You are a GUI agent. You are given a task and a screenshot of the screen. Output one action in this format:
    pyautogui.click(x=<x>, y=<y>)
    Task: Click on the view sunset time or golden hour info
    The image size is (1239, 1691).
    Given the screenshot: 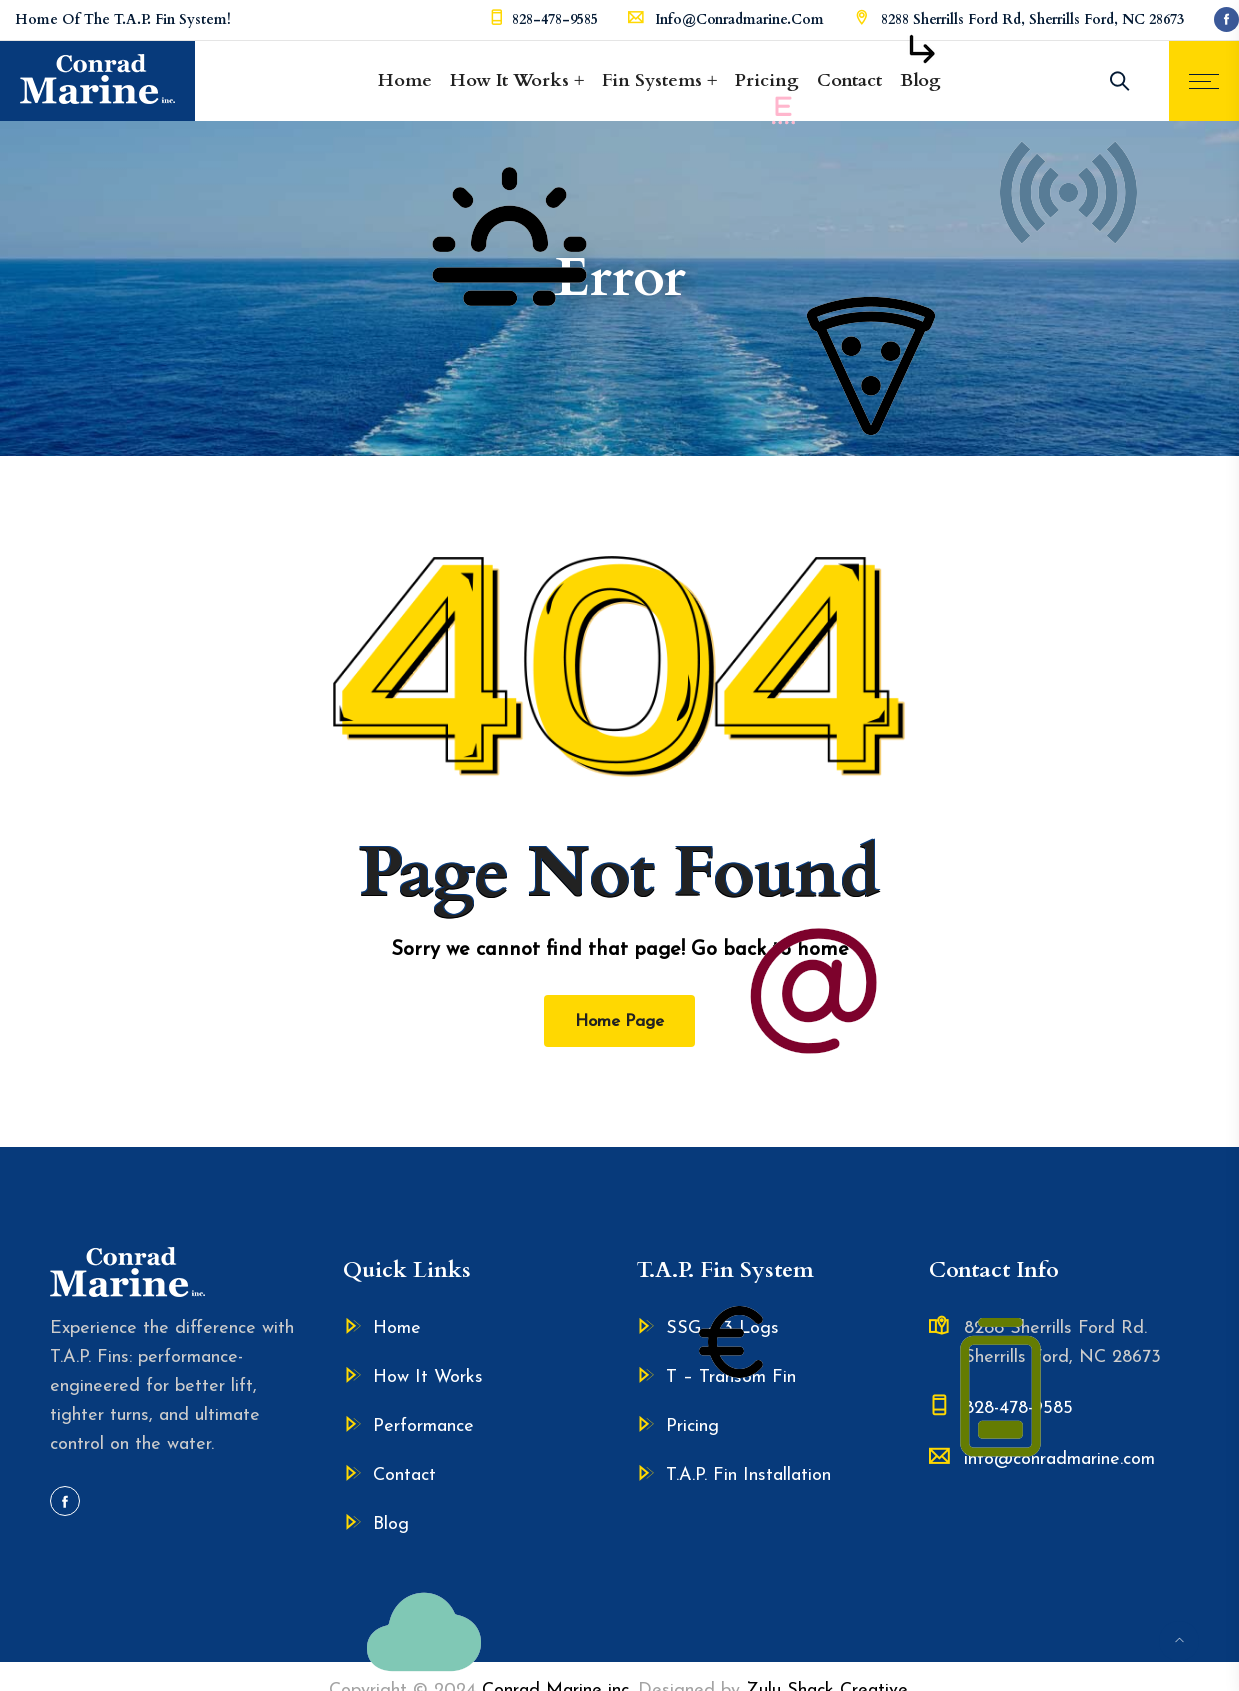 What is the action you would take?
    pyautogui.click(x=509, y=236)
    